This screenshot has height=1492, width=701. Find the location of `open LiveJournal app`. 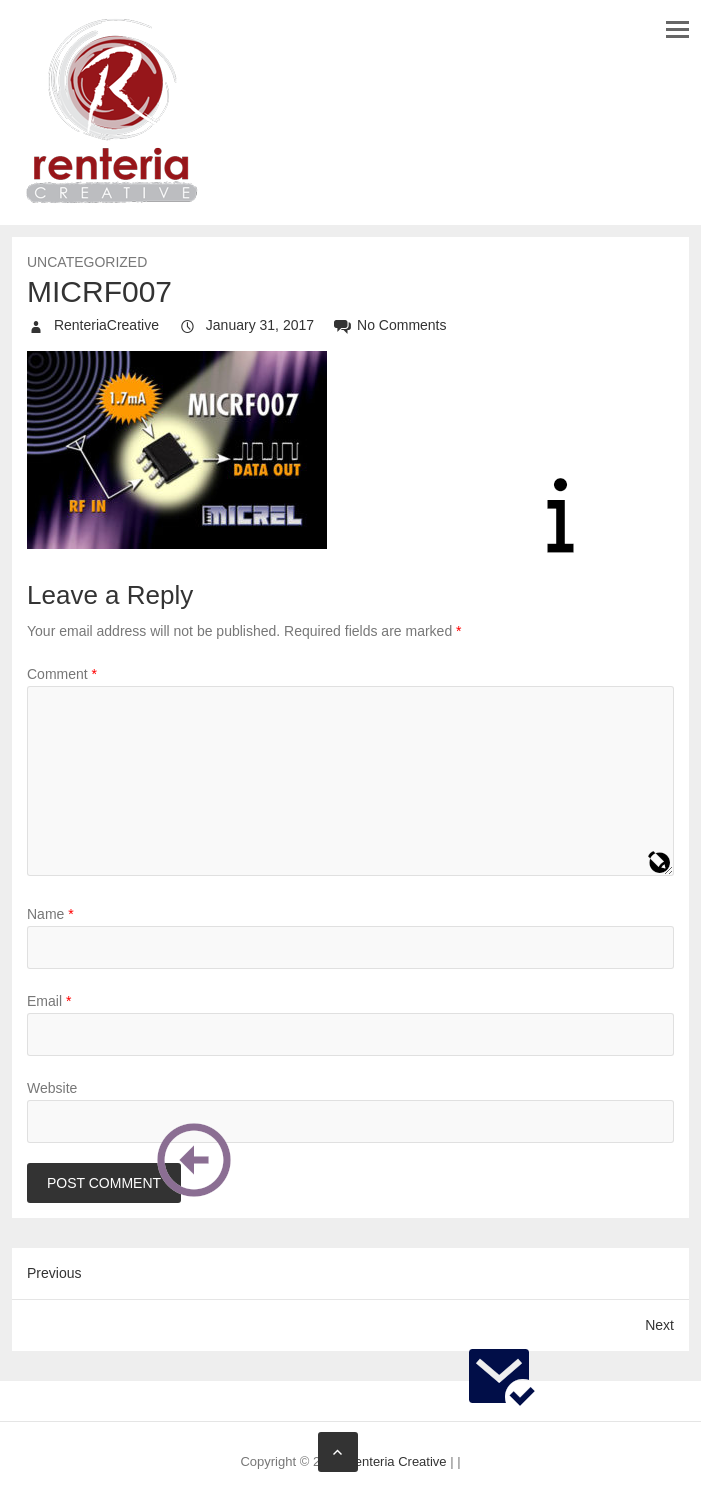

open LiveJournal app is located at coordinates (659, 862).